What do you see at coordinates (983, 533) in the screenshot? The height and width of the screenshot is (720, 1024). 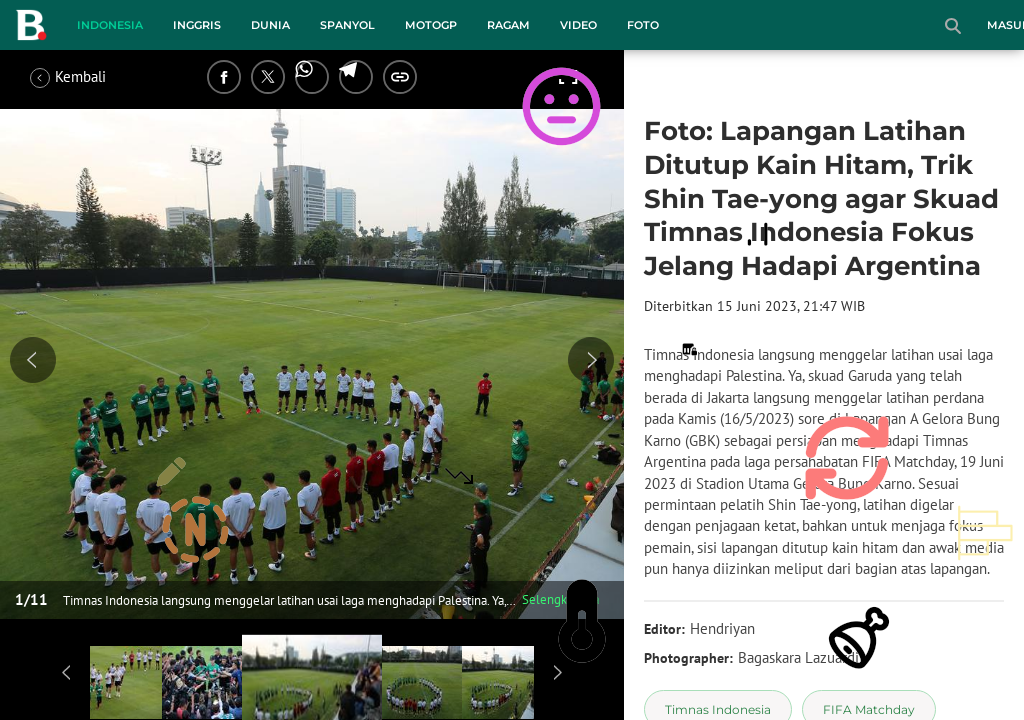 I see `view horizontal bar chart data` at bounding box center [983, 533].